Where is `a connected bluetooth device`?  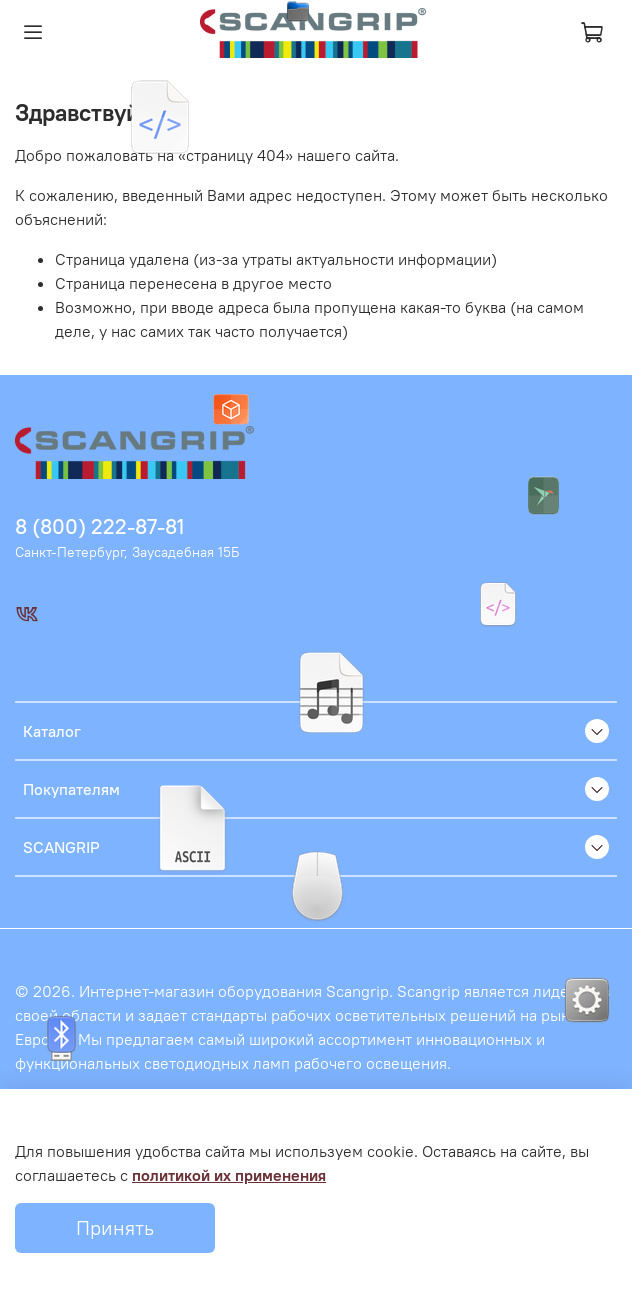 a connected bluetooth device is located at coordinates (61, 1038).